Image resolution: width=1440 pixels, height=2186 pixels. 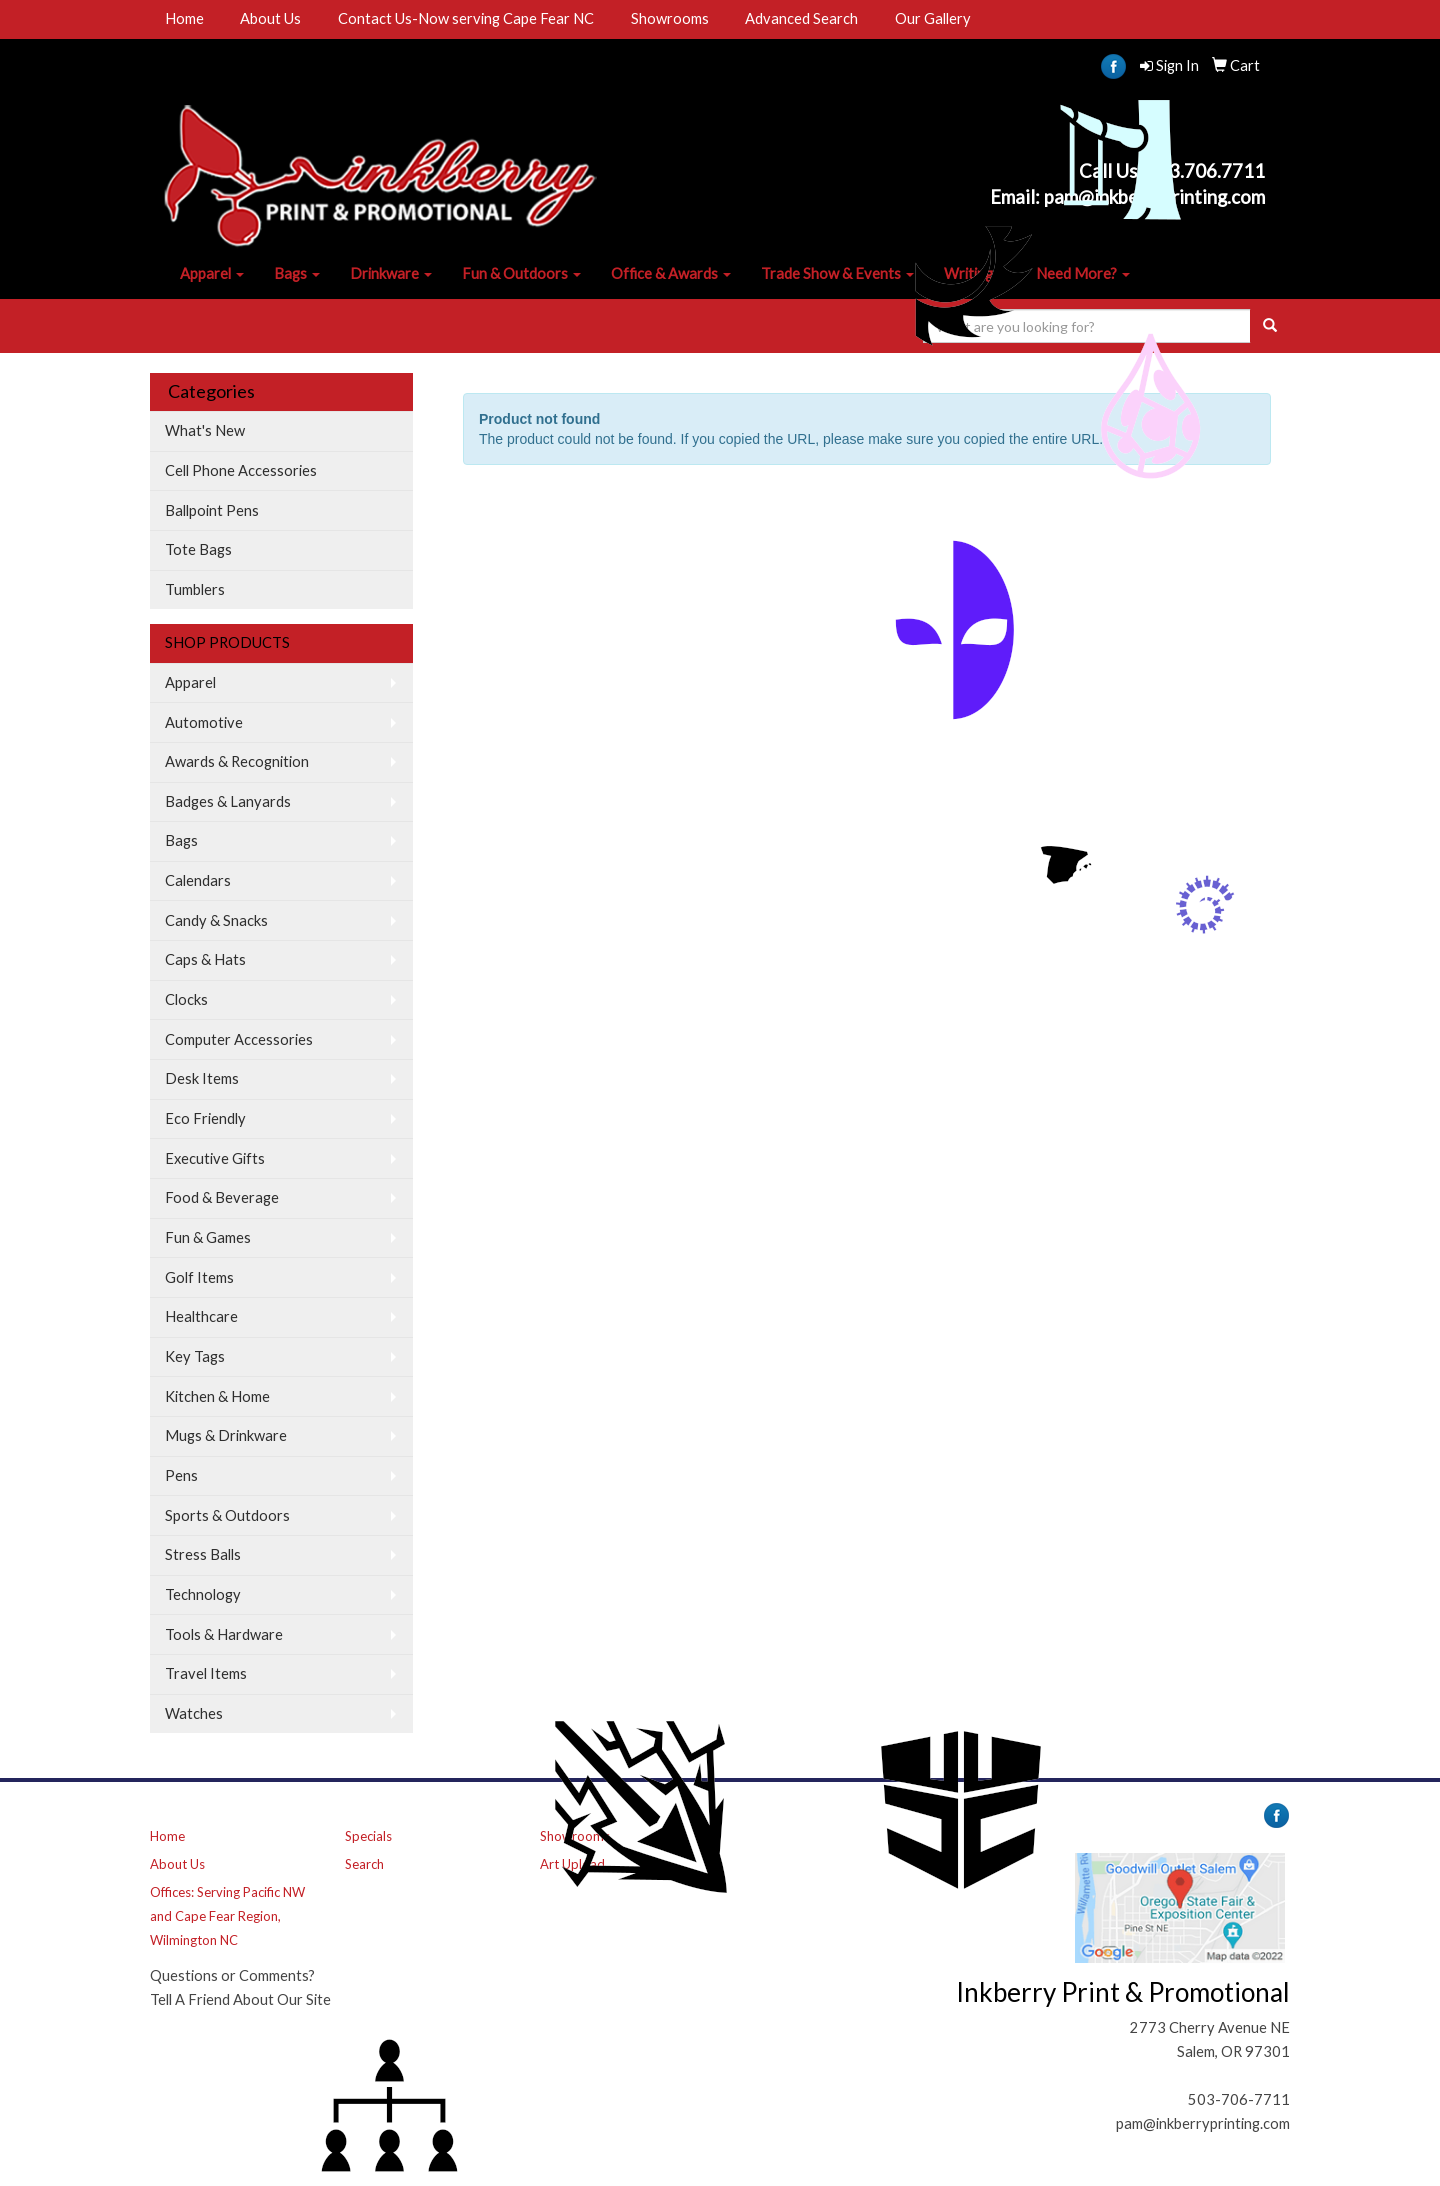 I want to click on equip or select a saw blade weapon, so click(x=975, y=286).